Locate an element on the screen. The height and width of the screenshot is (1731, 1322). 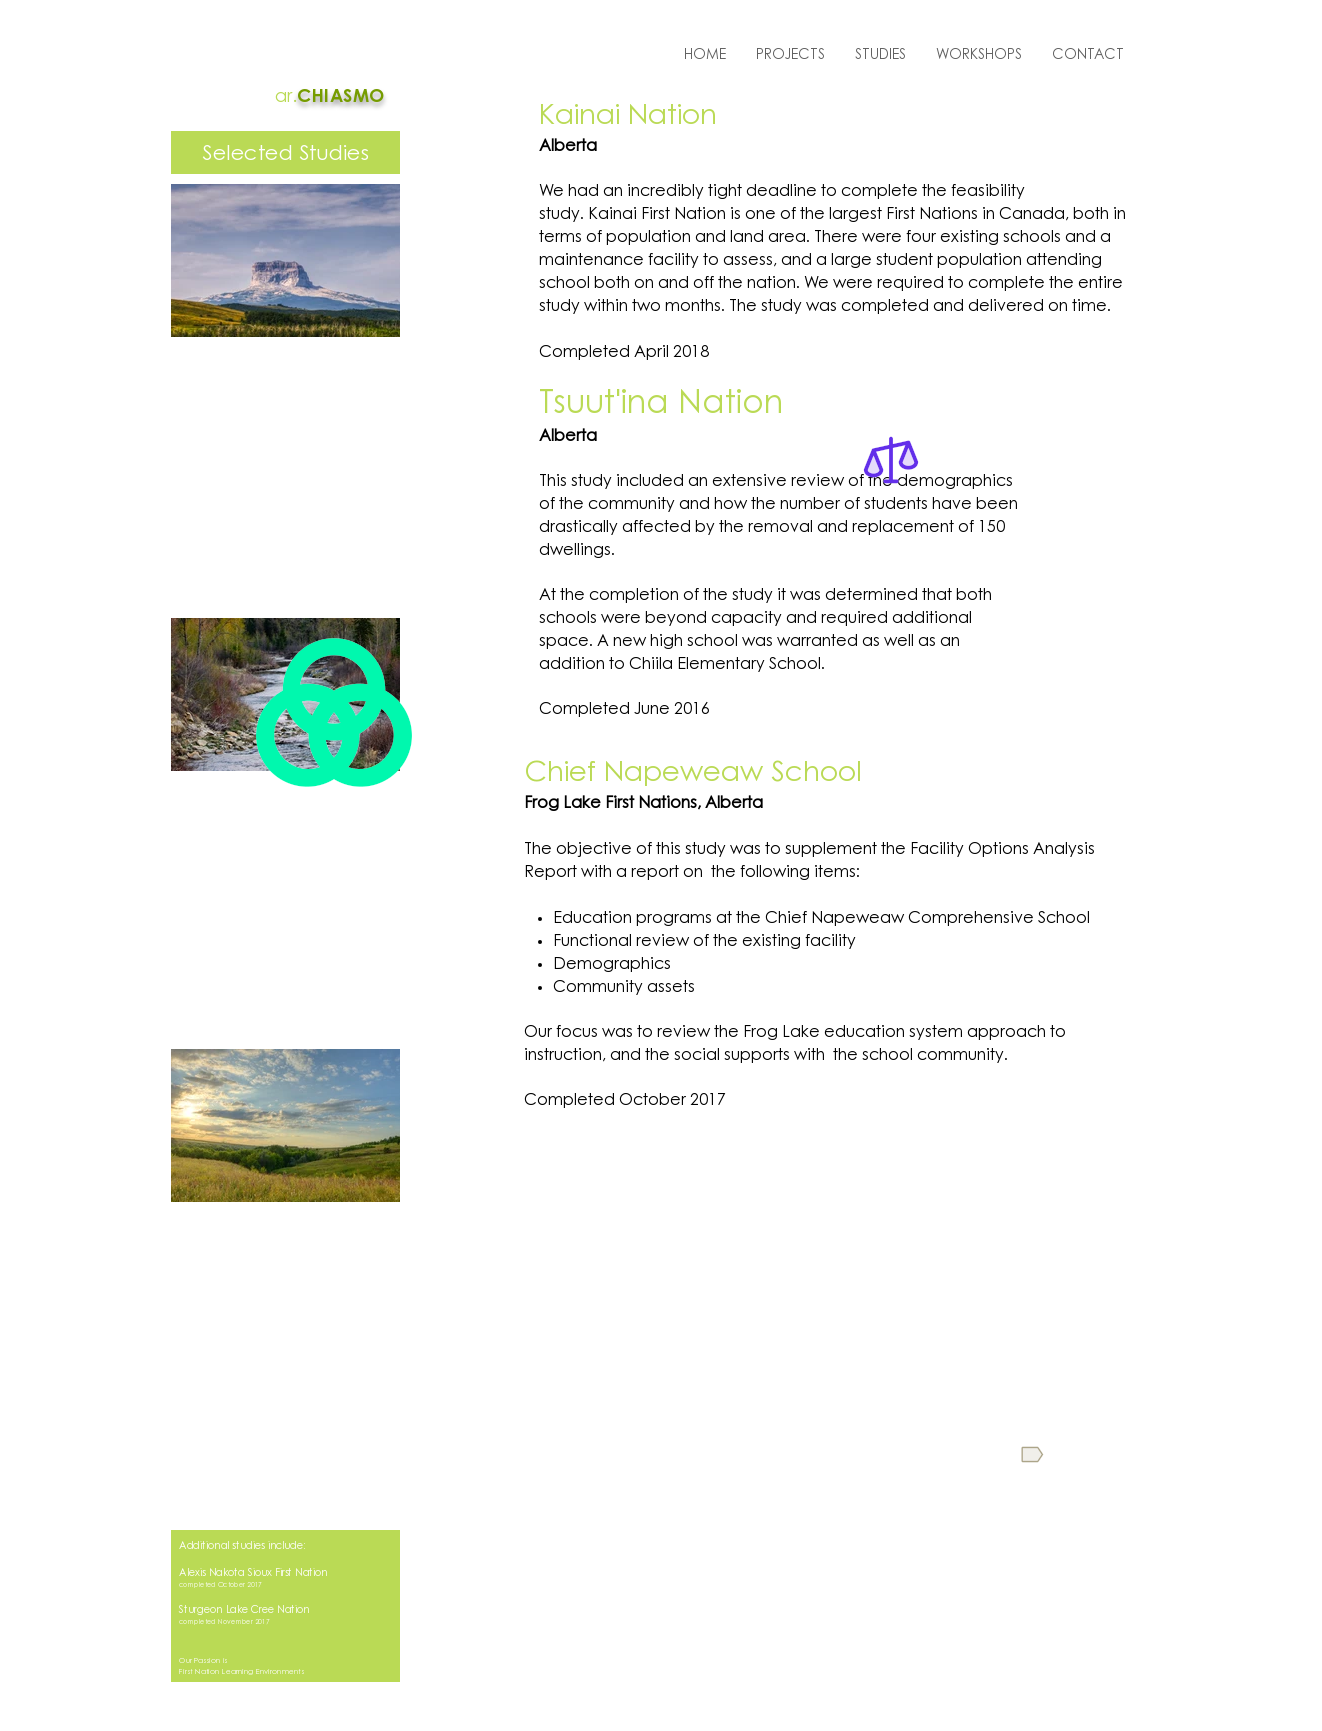
add a tag or label to an item is located at coordinates (1031, 1454).